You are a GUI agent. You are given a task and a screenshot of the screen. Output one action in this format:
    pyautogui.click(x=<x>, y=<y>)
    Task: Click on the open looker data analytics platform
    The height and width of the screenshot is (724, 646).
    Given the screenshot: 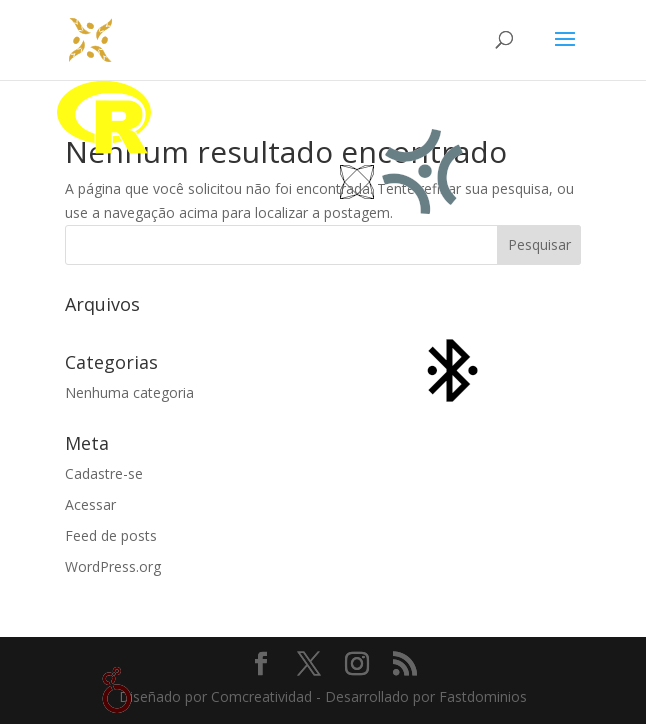 What is the action you would take?
    pyautogui.click(x=117, y=690)
    